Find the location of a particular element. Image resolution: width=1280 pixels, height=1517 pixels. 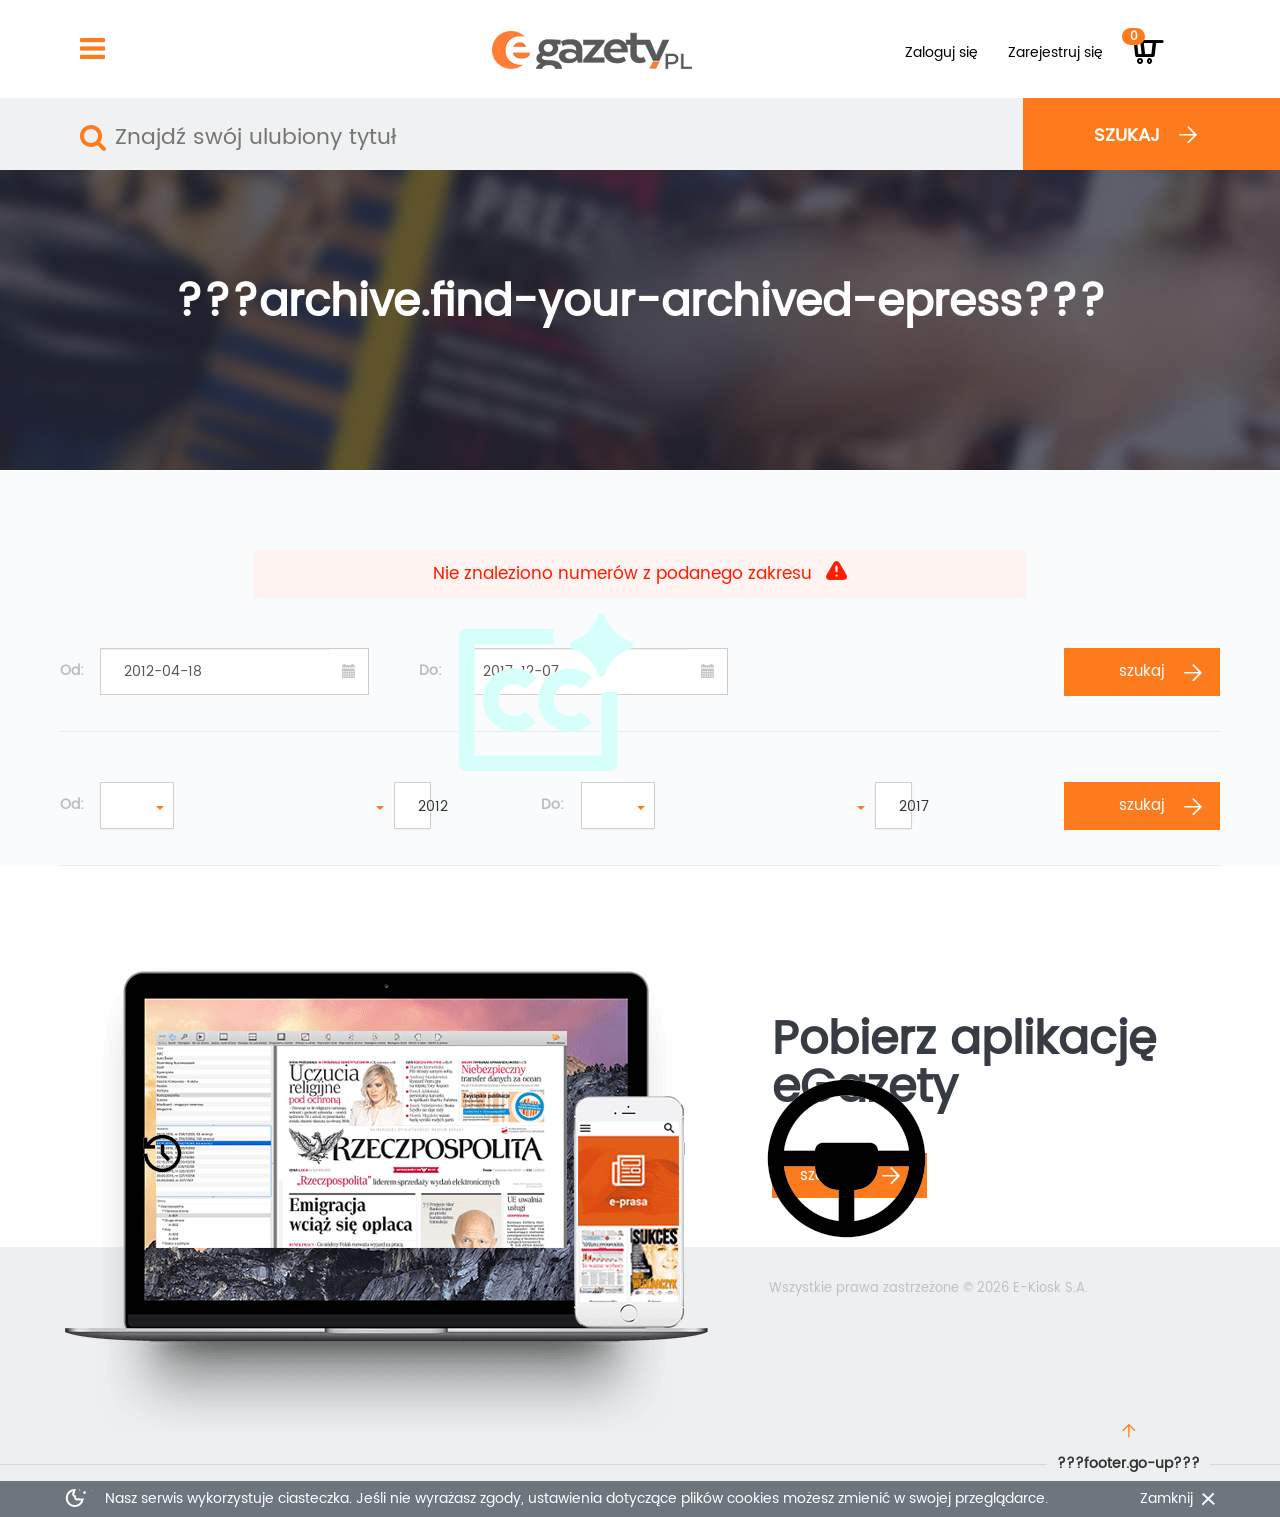

enable AI-powered closed captions is located at coordinates (538, 700).